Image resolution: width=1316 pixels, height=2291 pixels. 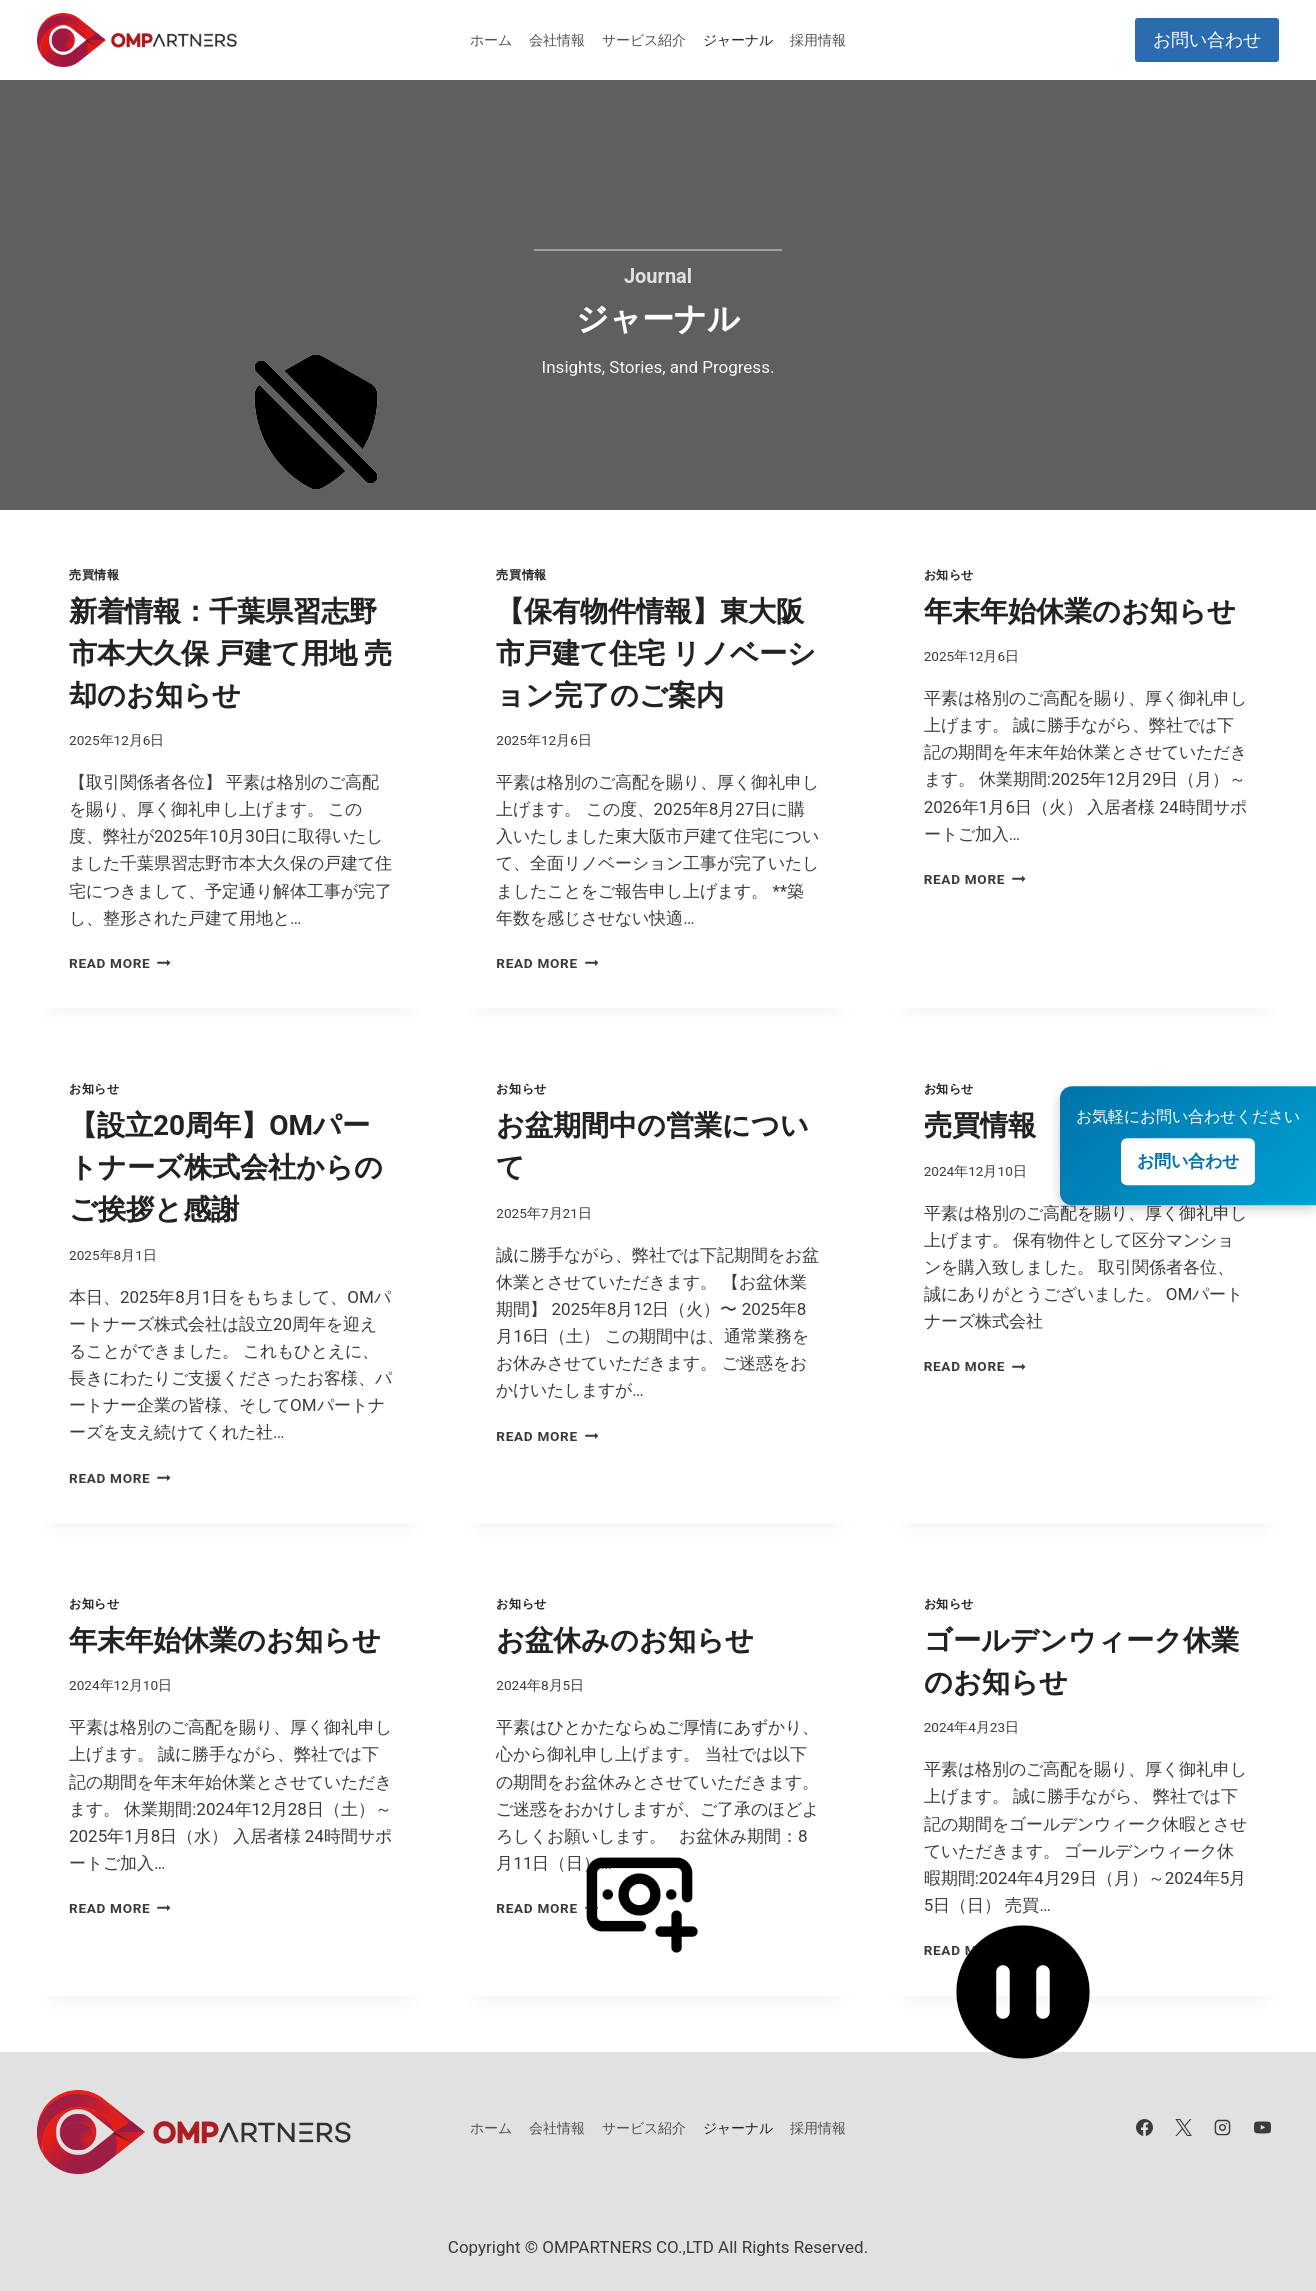 What do you see at coordinates (1023, 1992) in the screenshot?
I see `pause media playback` at bounding box center [1023, 1992].